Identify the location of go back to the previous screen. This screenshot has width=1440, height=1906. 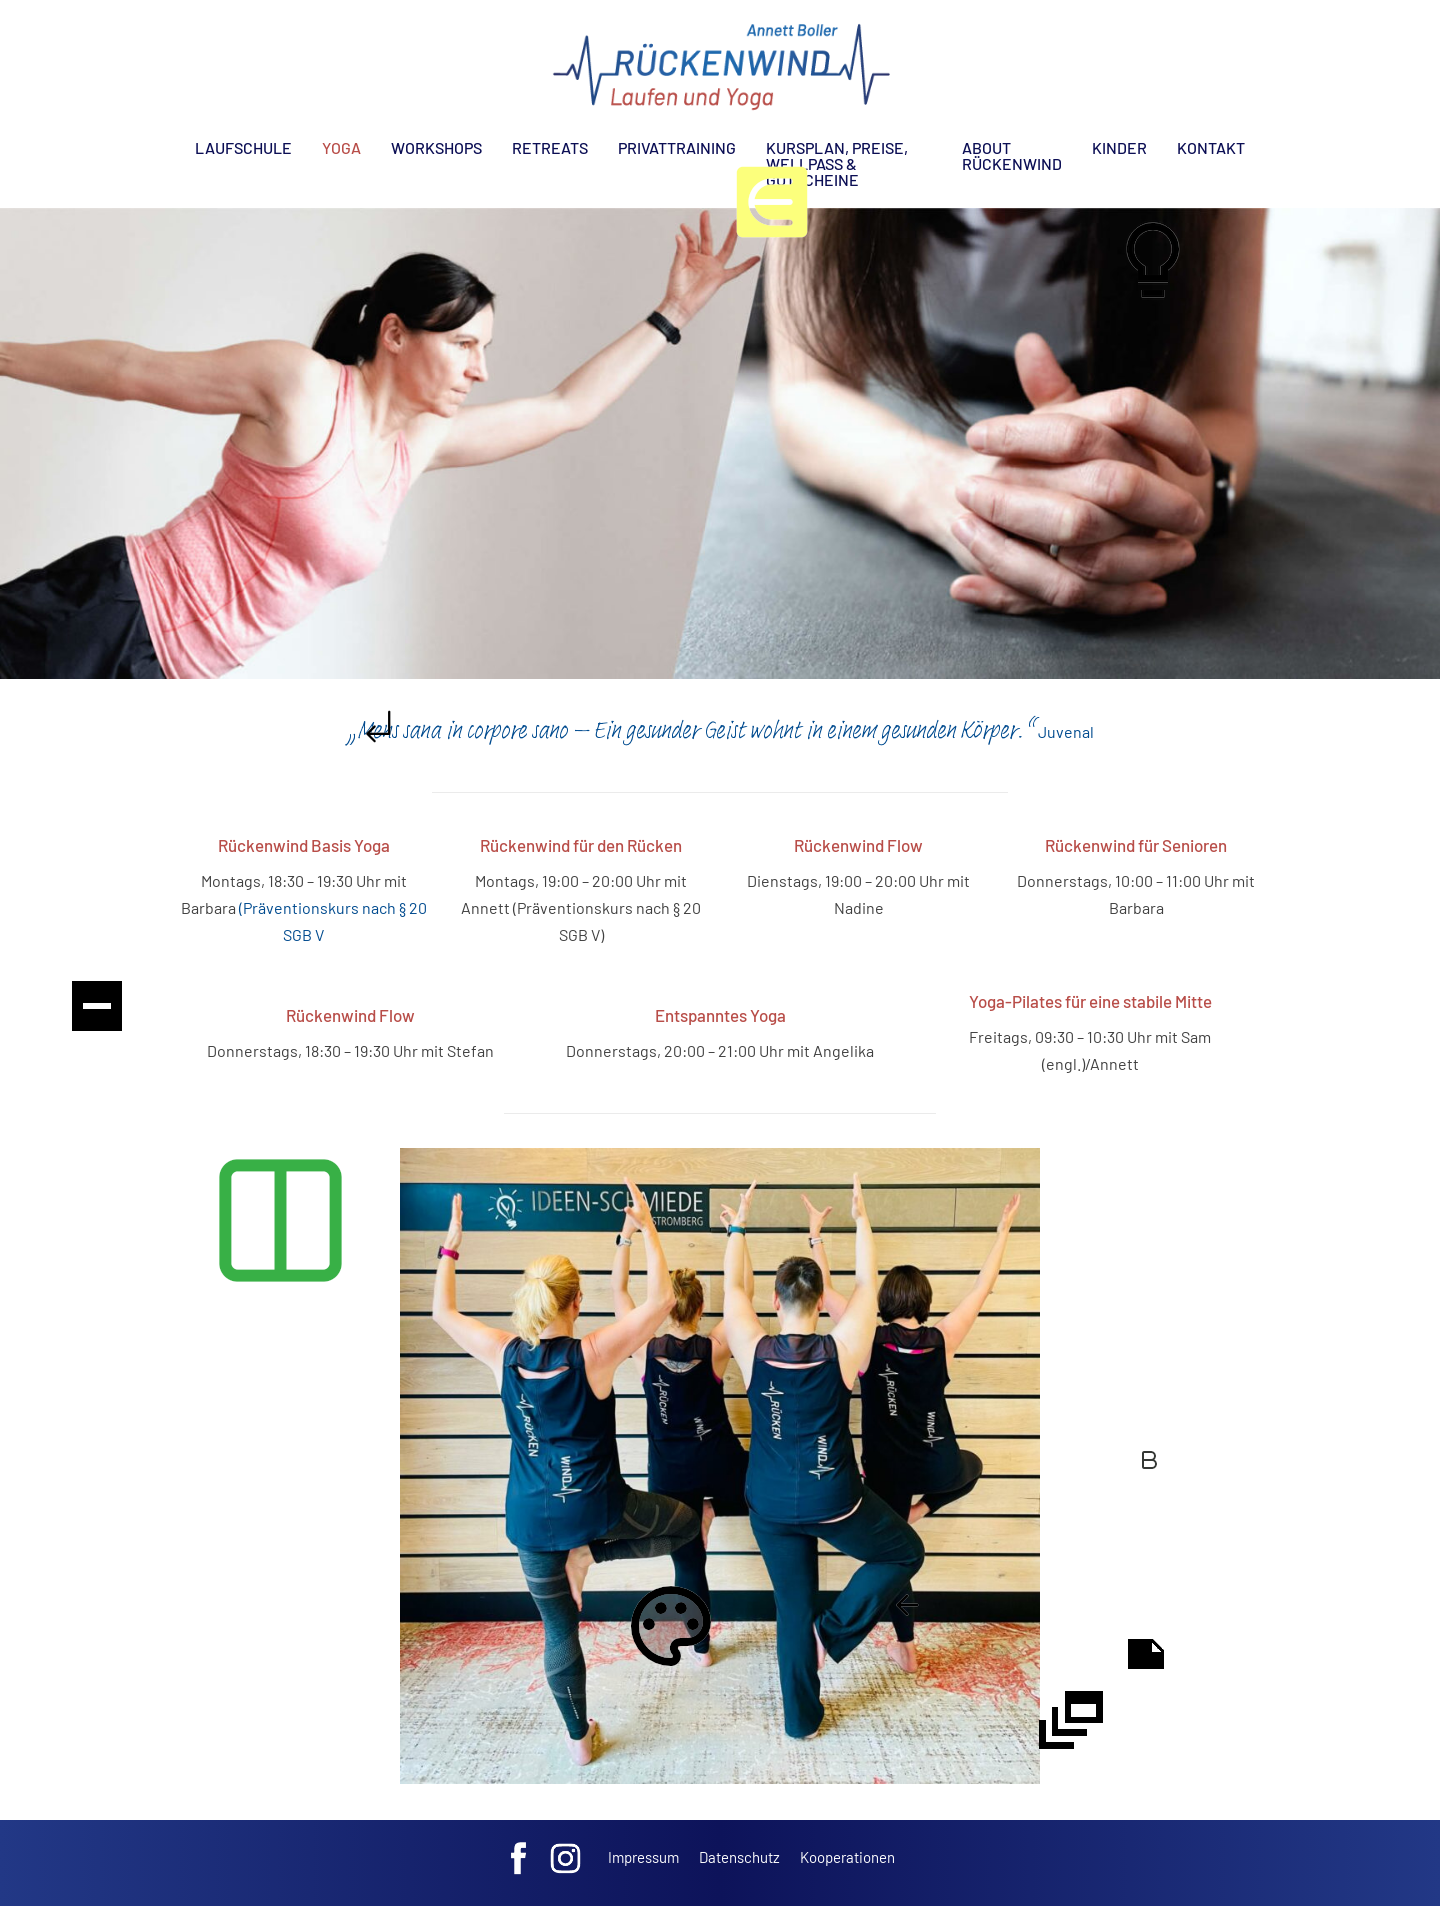
(907, 1605).